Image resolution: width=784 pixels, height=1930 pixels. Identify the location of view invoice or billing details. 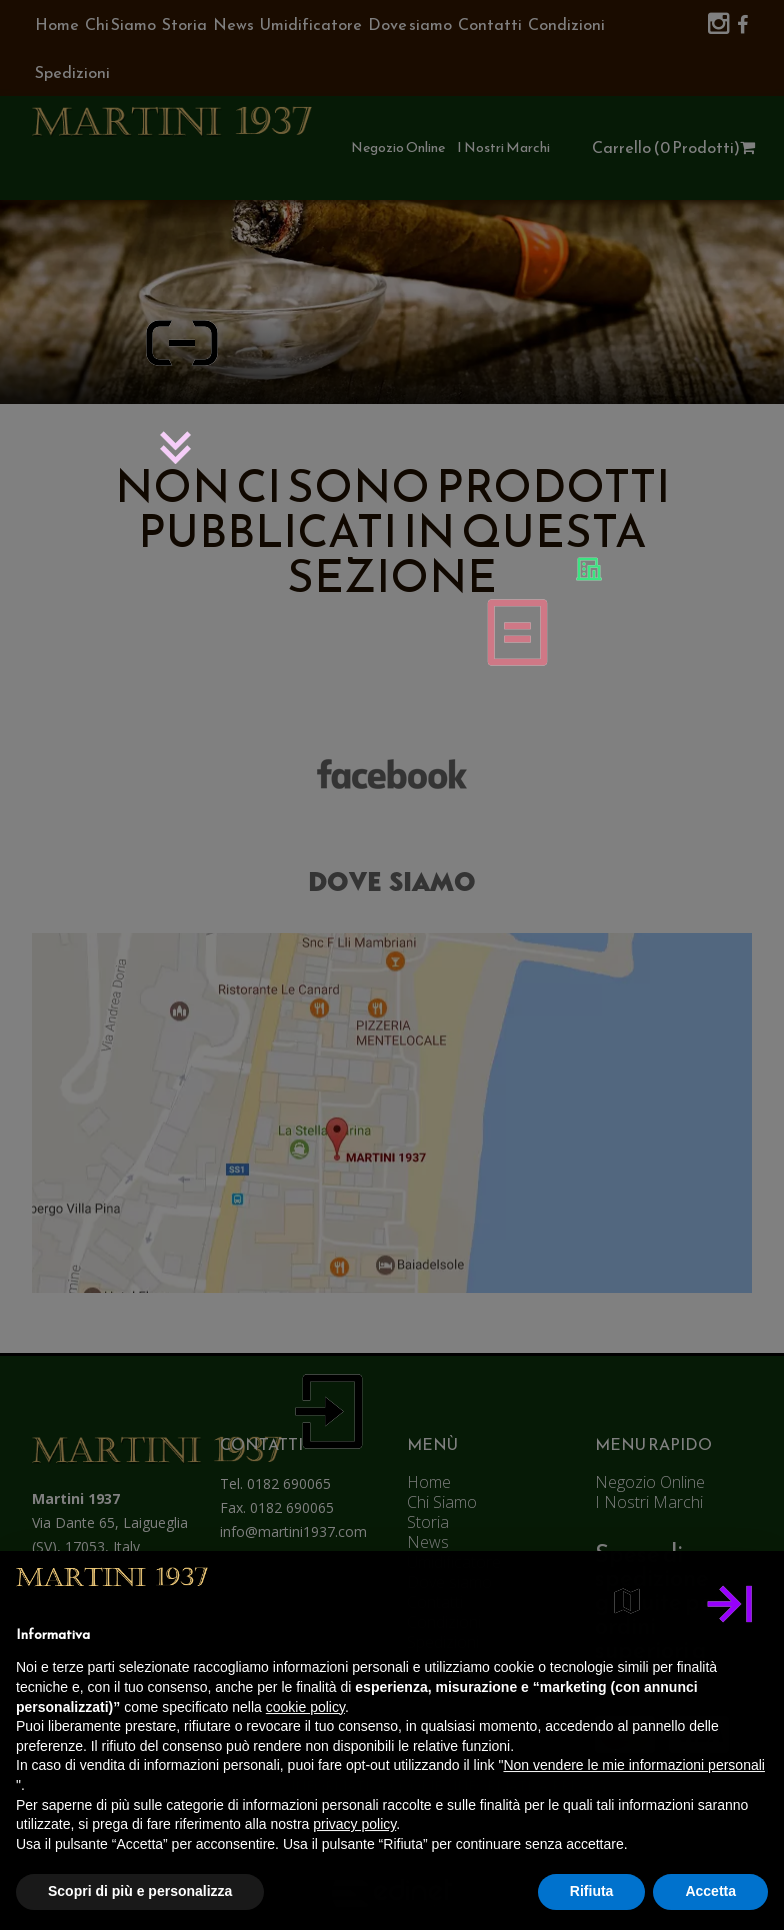
(517, 632).